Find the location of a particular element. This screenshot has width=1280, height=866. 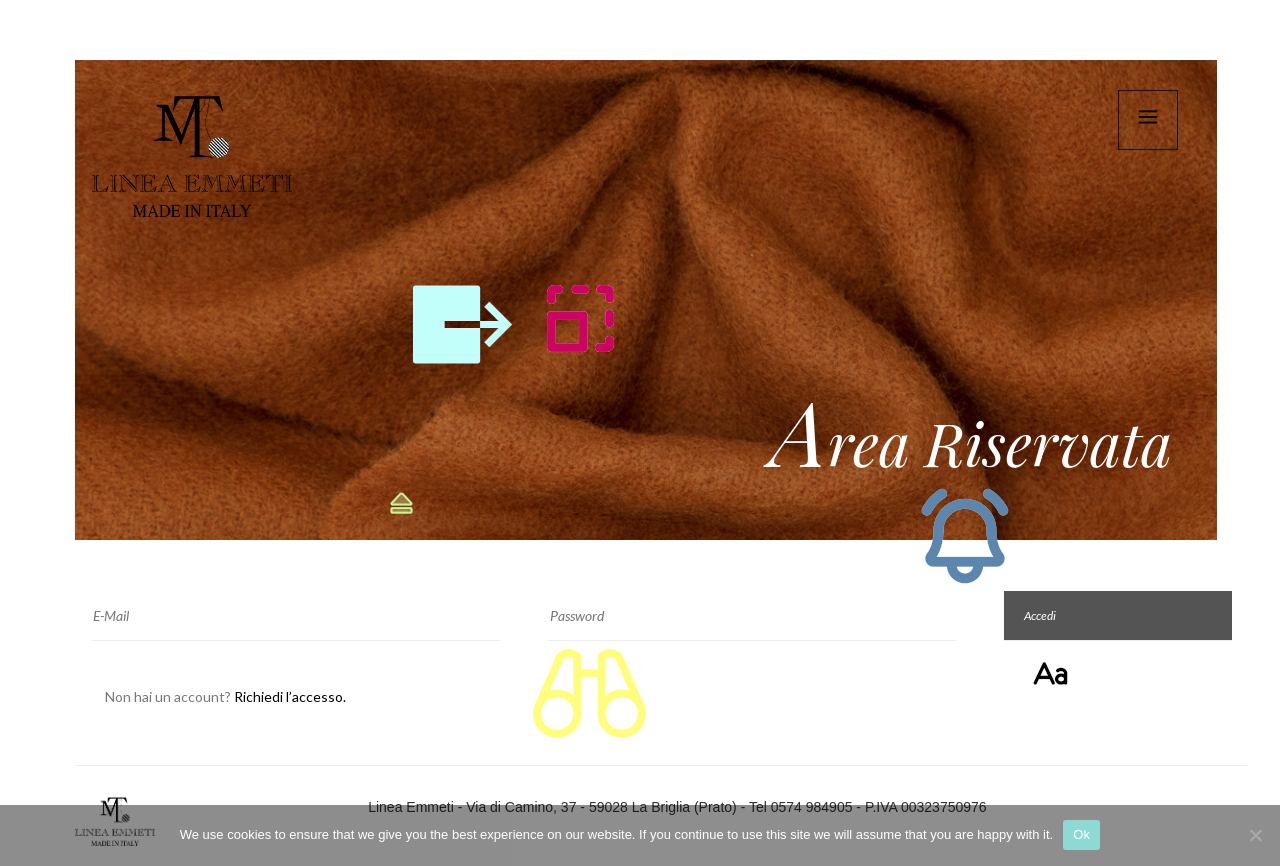

resize an element or window is located at coordinates (580, 318).